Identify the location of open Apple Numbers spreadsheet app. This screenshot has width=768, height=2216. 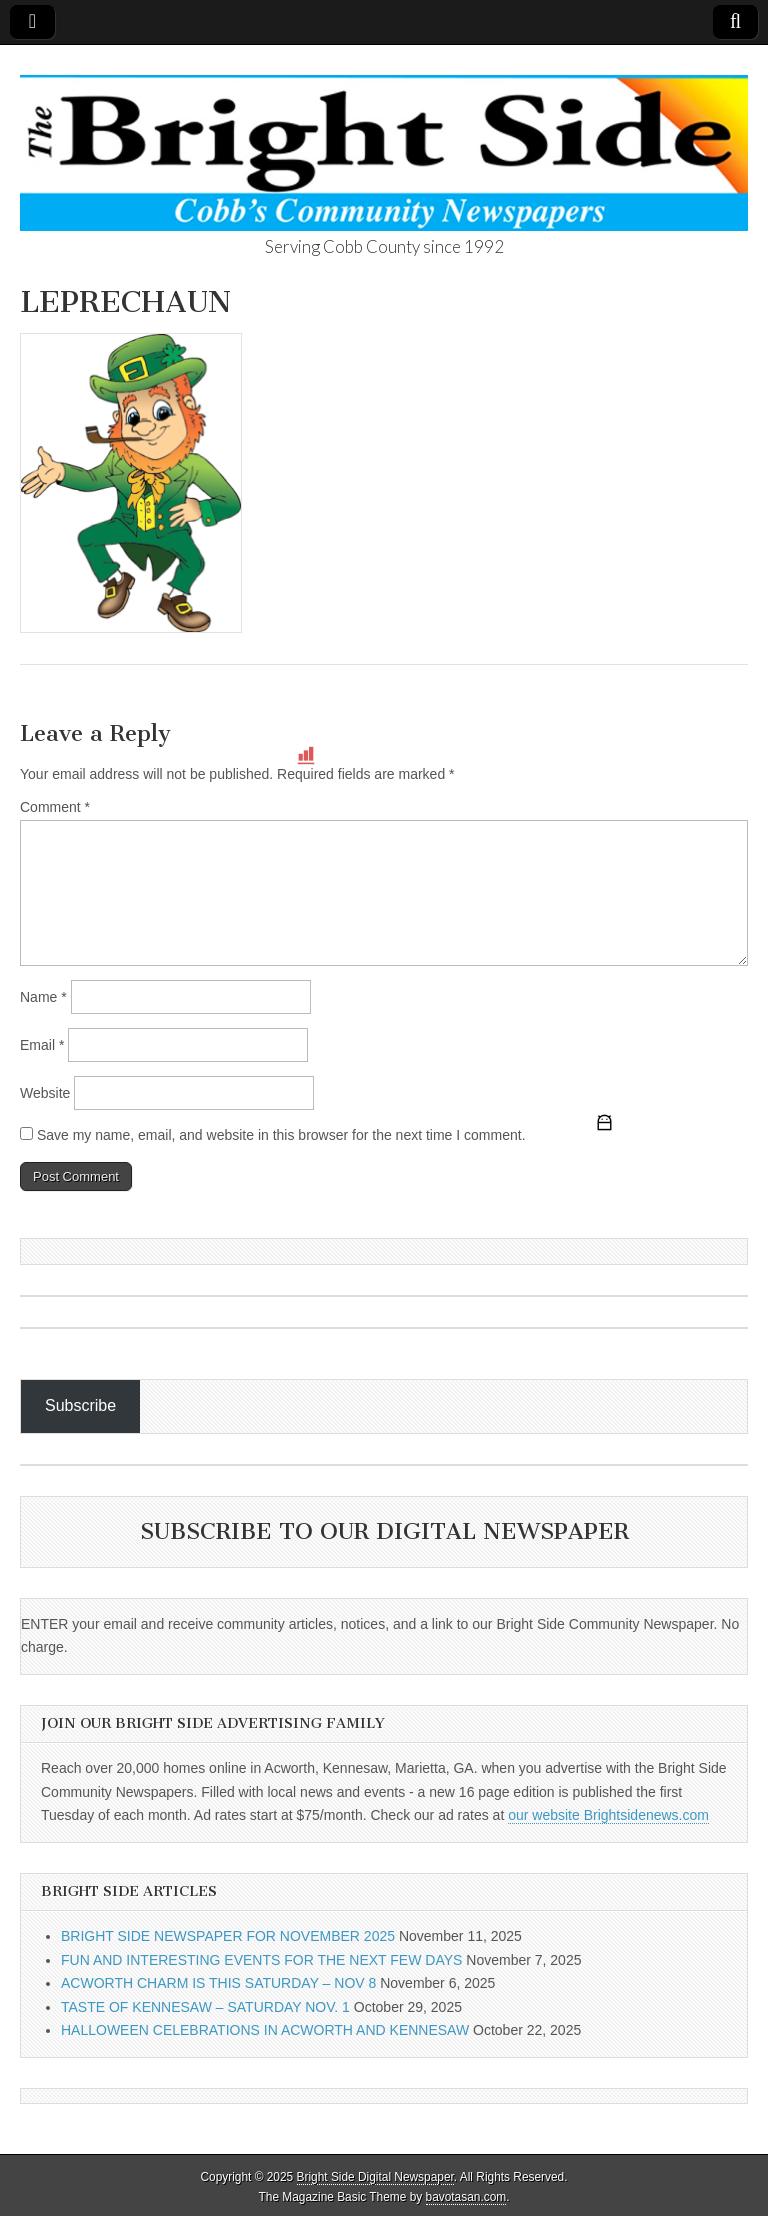
(305, 755).